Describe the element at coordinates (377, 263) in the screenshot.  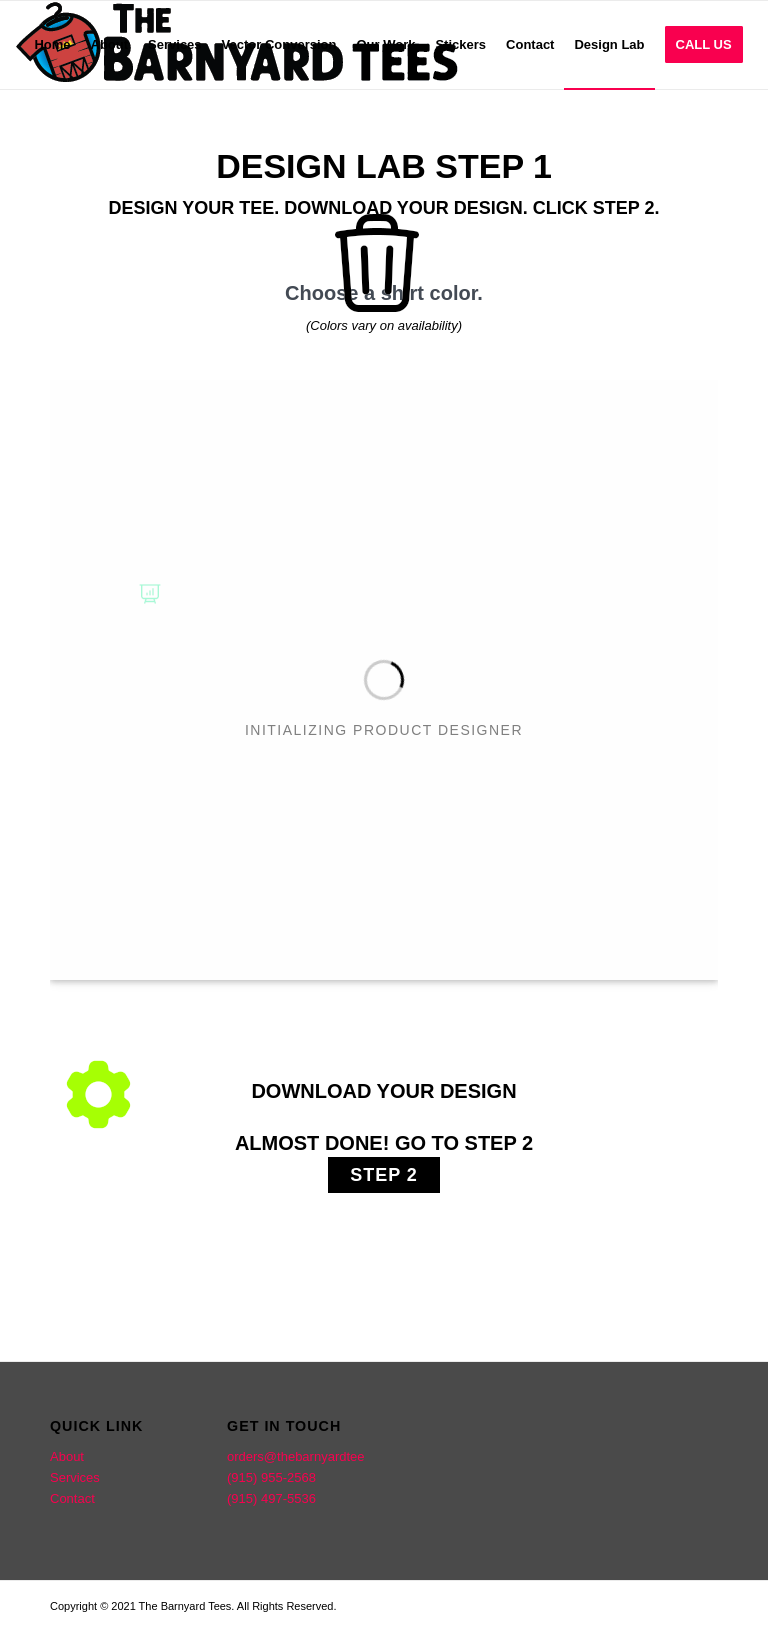
I see `delete selected item` at that location.